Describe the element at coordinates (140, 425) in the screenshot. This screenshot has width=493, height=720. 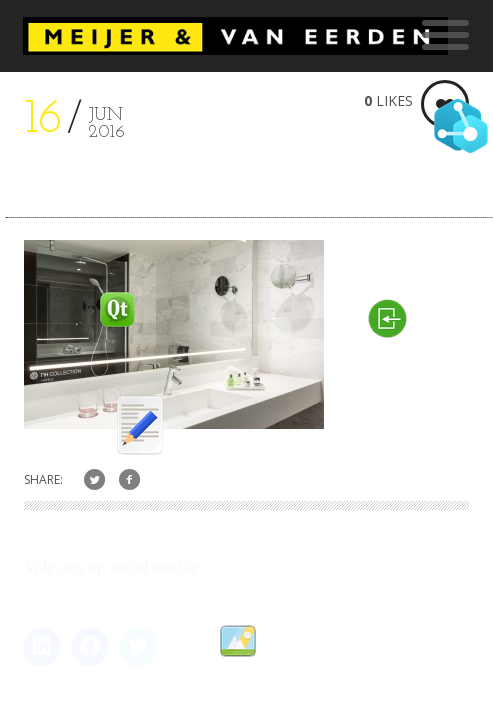
I see `open the text editor application` at that location.